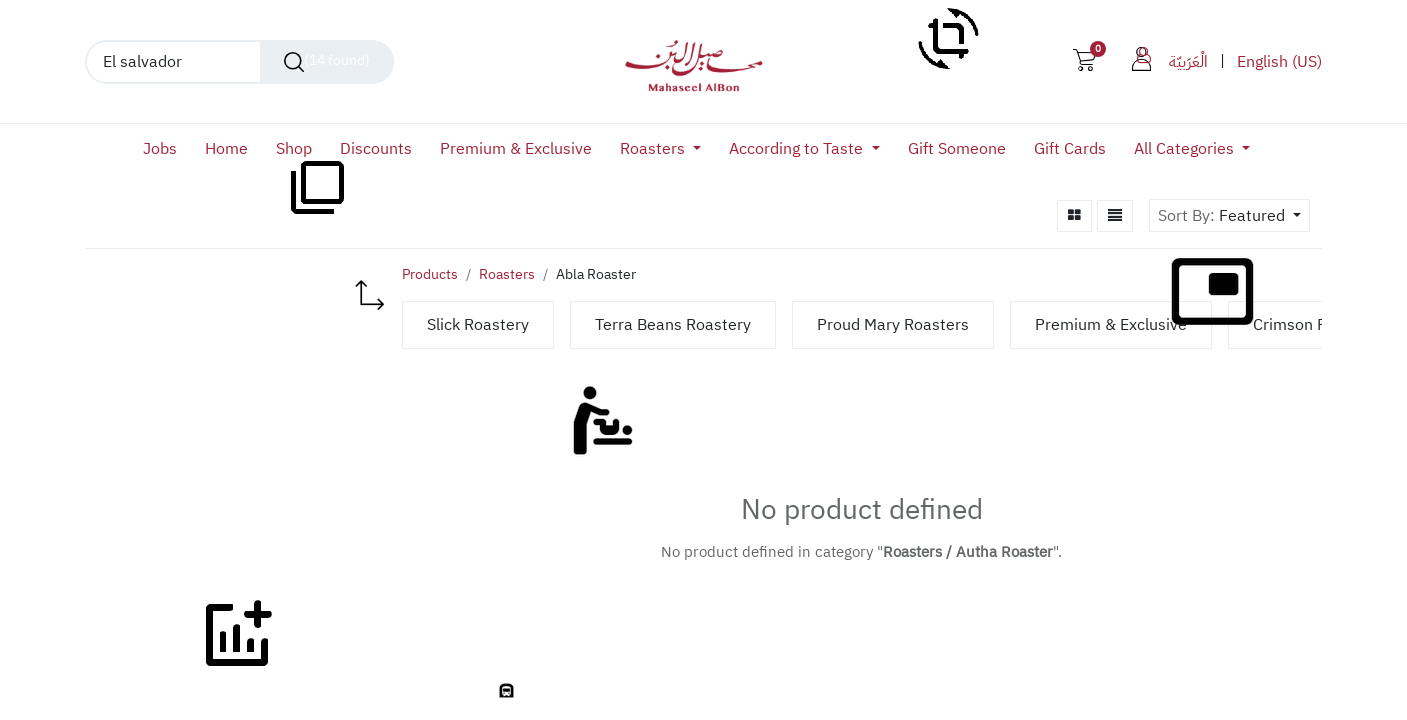 The image size is (1407, 720). What do you see at coordinates (317, 187) in the screenshot?
I see `indicates no filter is applied` at bounding box center [317, 187].